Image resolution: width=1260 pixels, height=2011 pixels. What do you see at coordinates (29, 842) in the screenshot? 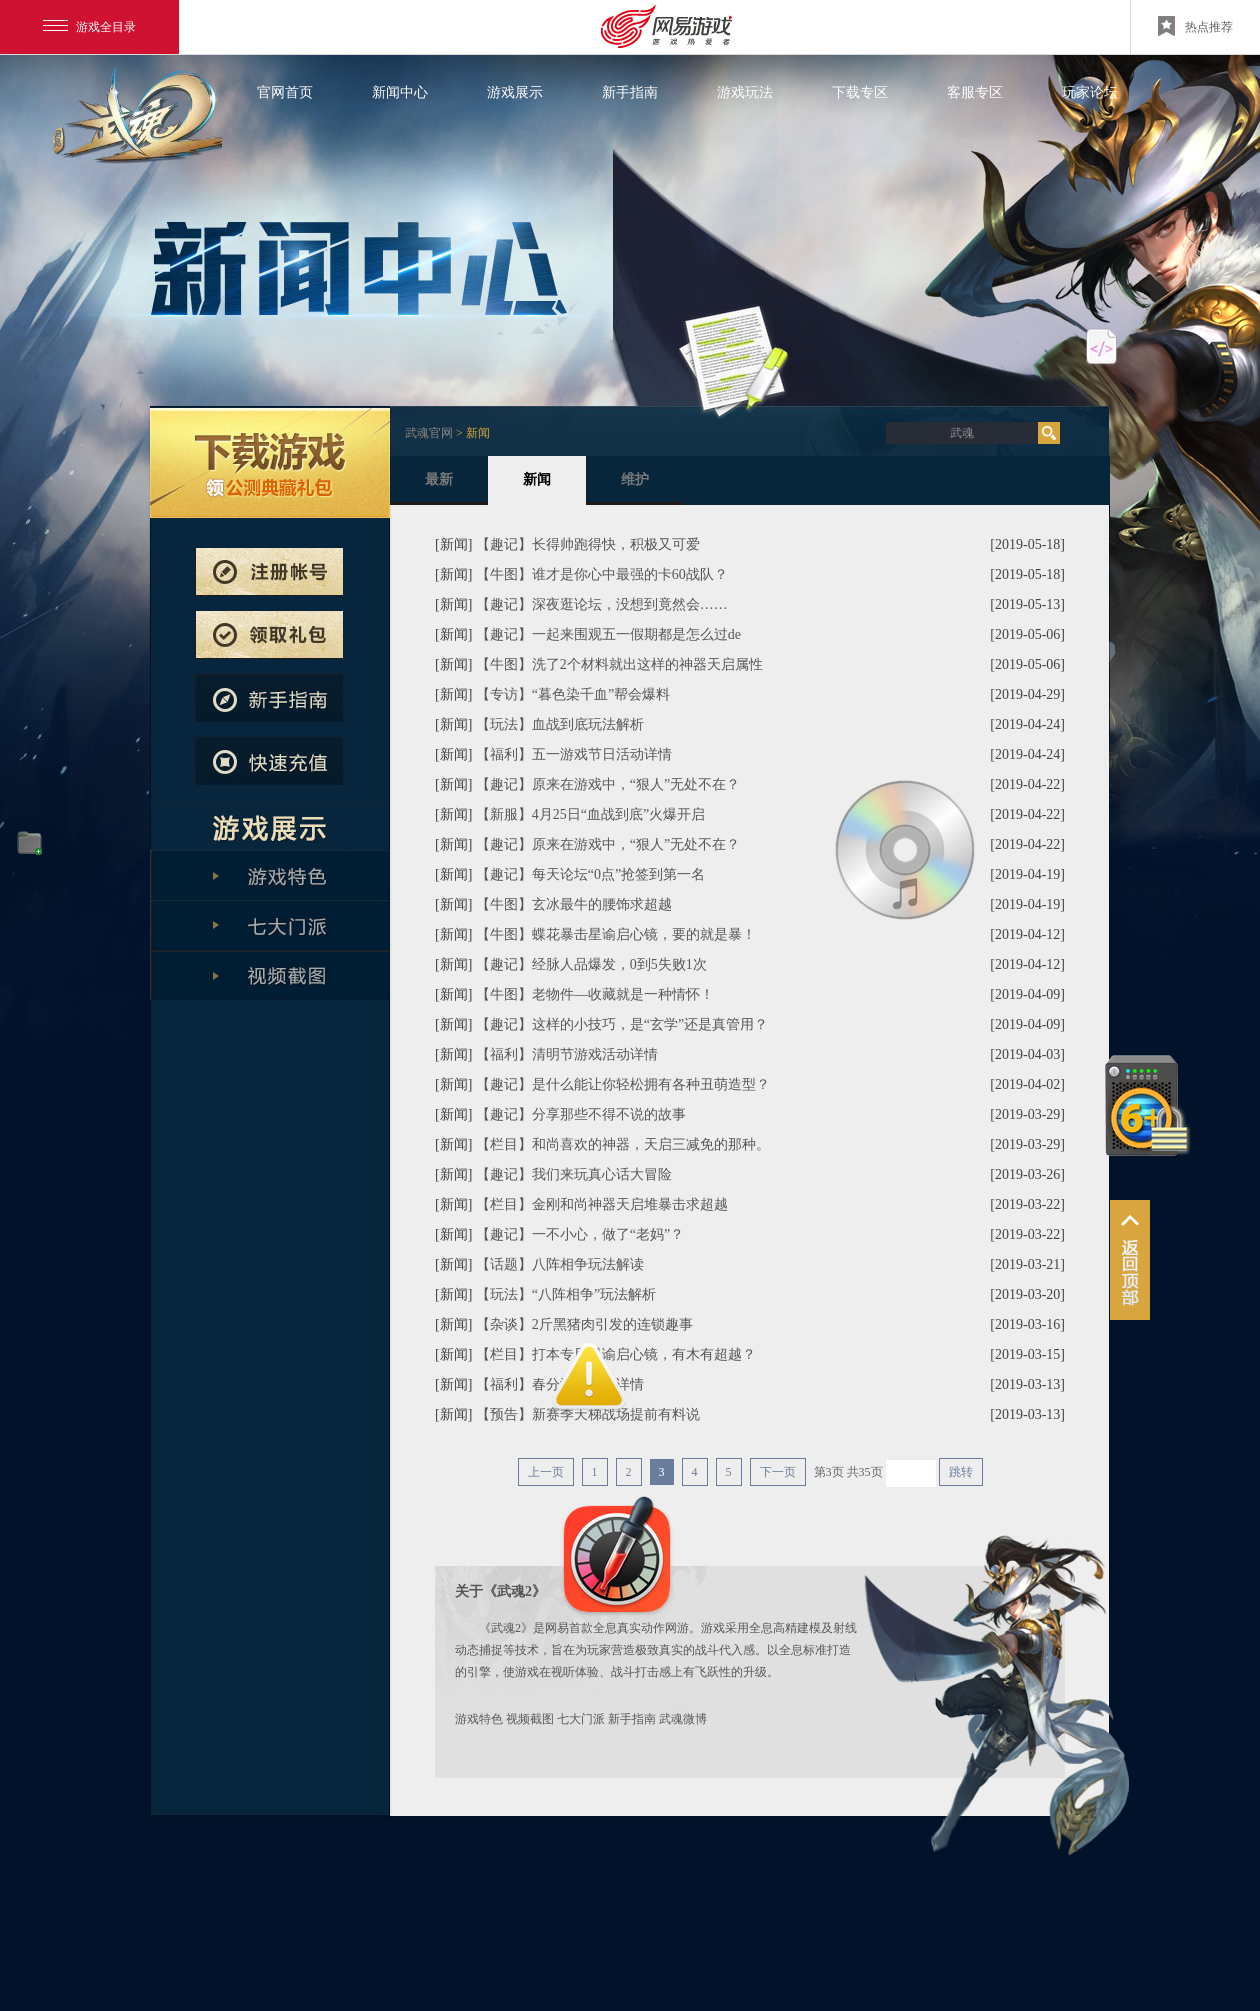
I see `create a new folder` at bounding box center [29, 842].